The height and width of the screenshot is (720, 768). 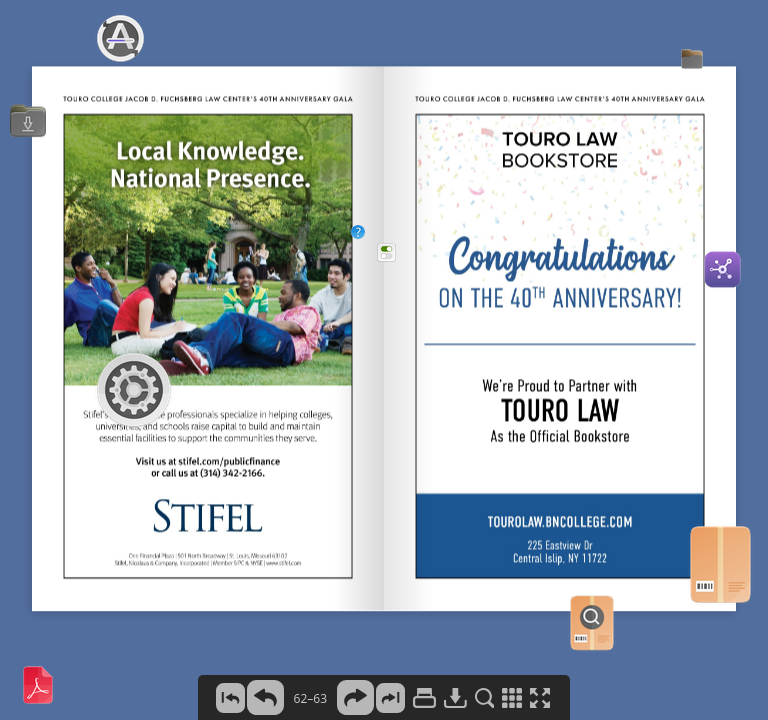 I want to click on open downloads folder, so click(x=28, y=120).